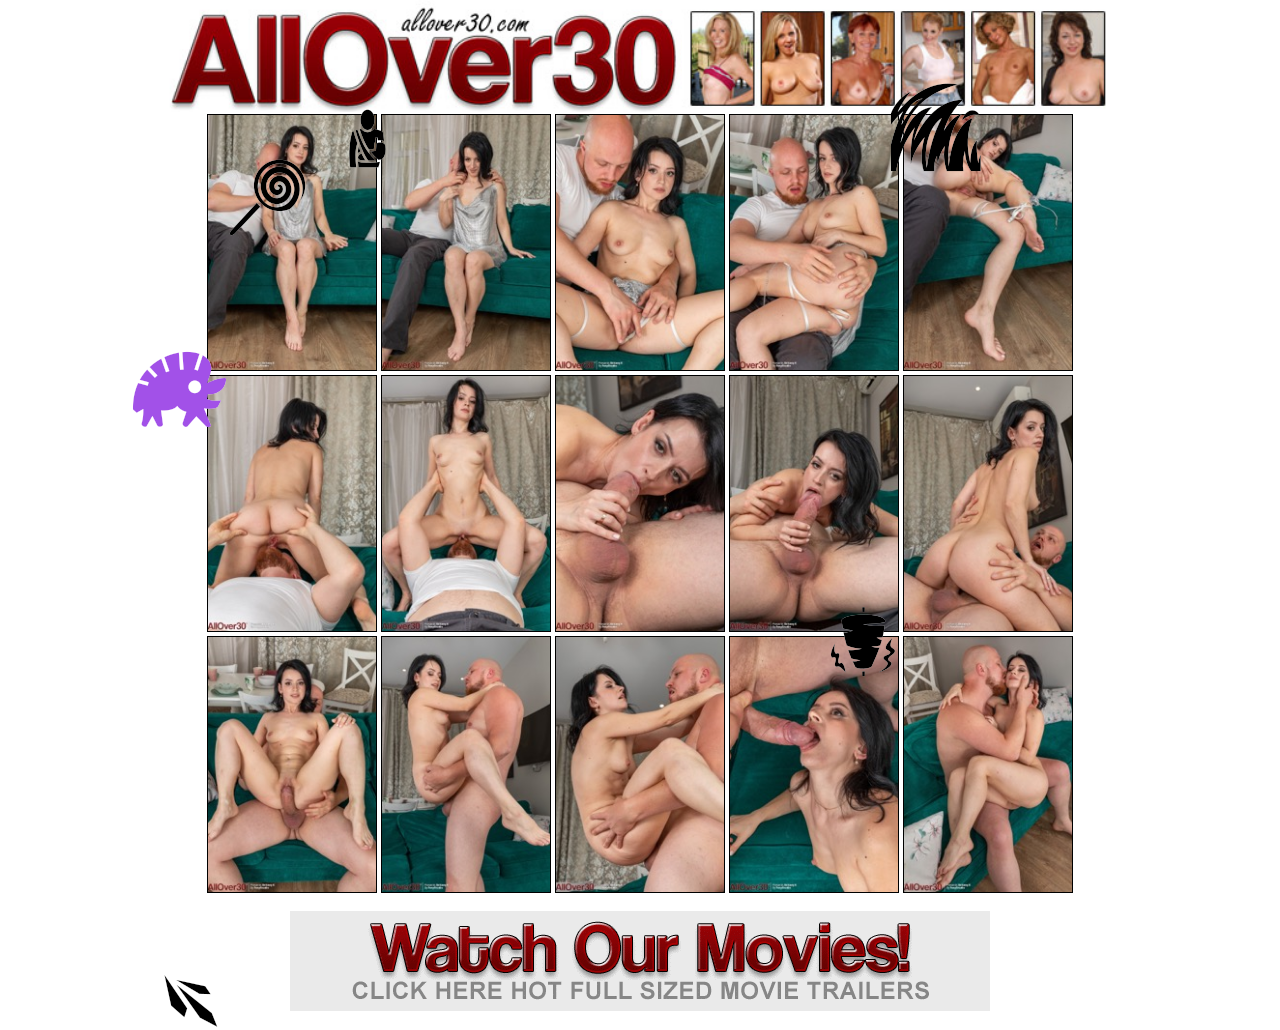  What do you see at coordinates (935, 126) in the screenshot?
I see `activate fire wave attack or ability` at bounding box center [935, 126].